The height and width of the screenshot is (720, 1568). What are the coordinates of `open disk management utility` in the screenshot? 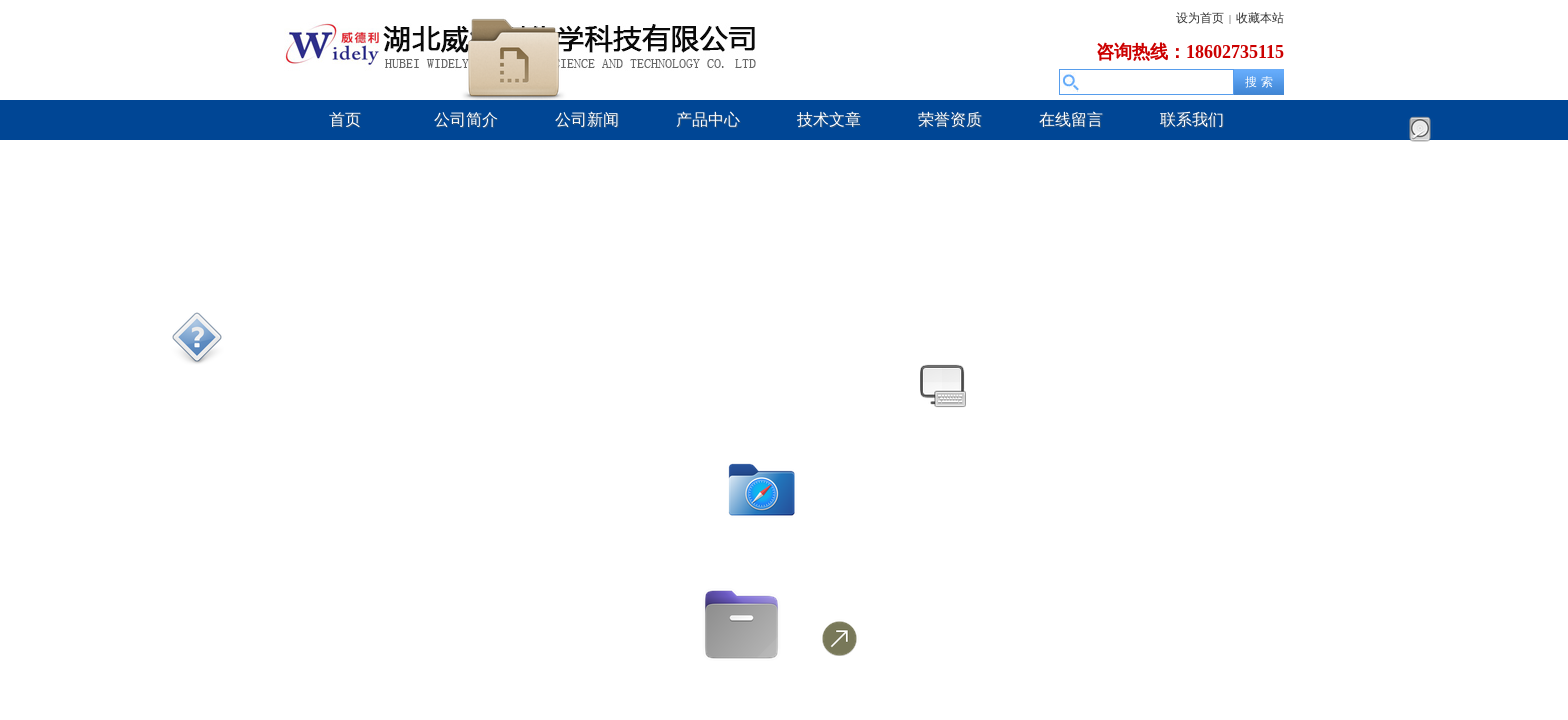 It's located at (1420, 129).